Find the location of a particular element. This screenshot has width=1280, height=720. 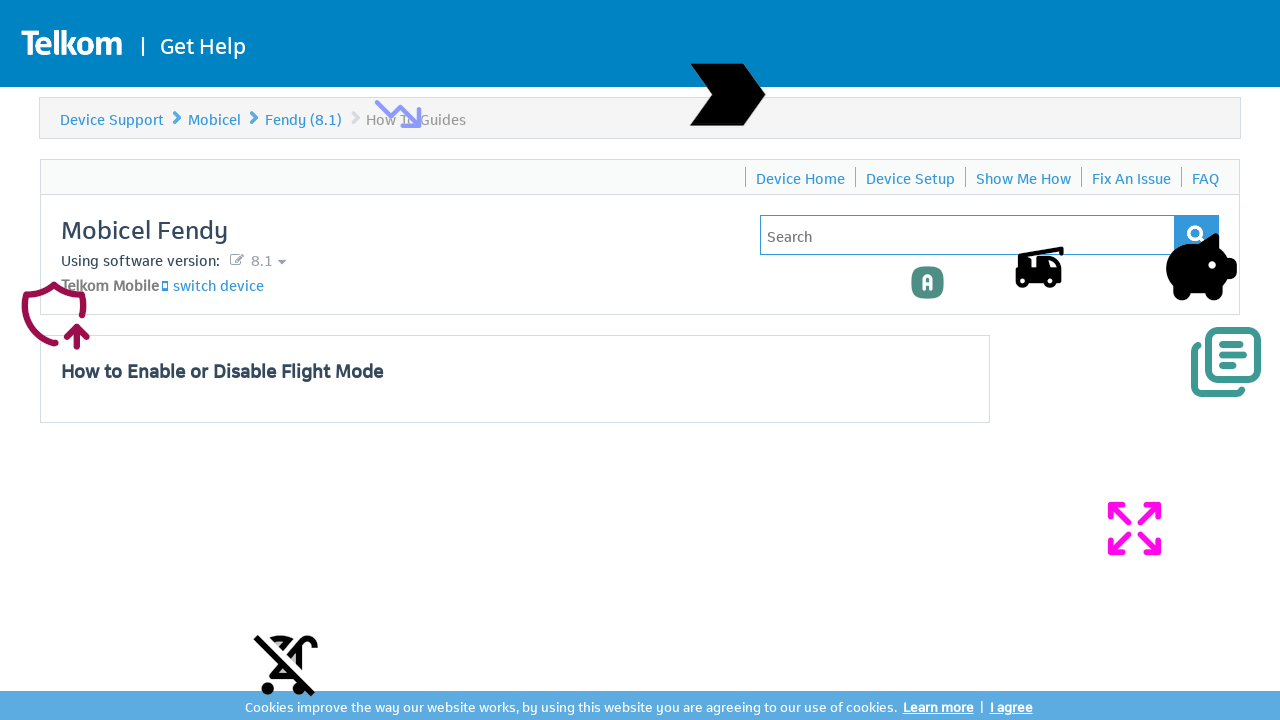

mark message as important is located at coordinates (725, 94).